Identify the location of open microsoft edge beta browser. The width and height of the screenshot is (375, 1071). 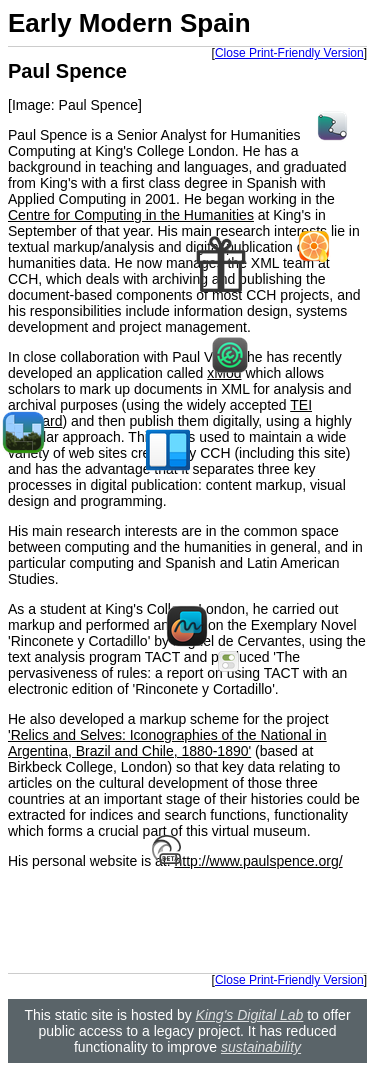
(166, 849).